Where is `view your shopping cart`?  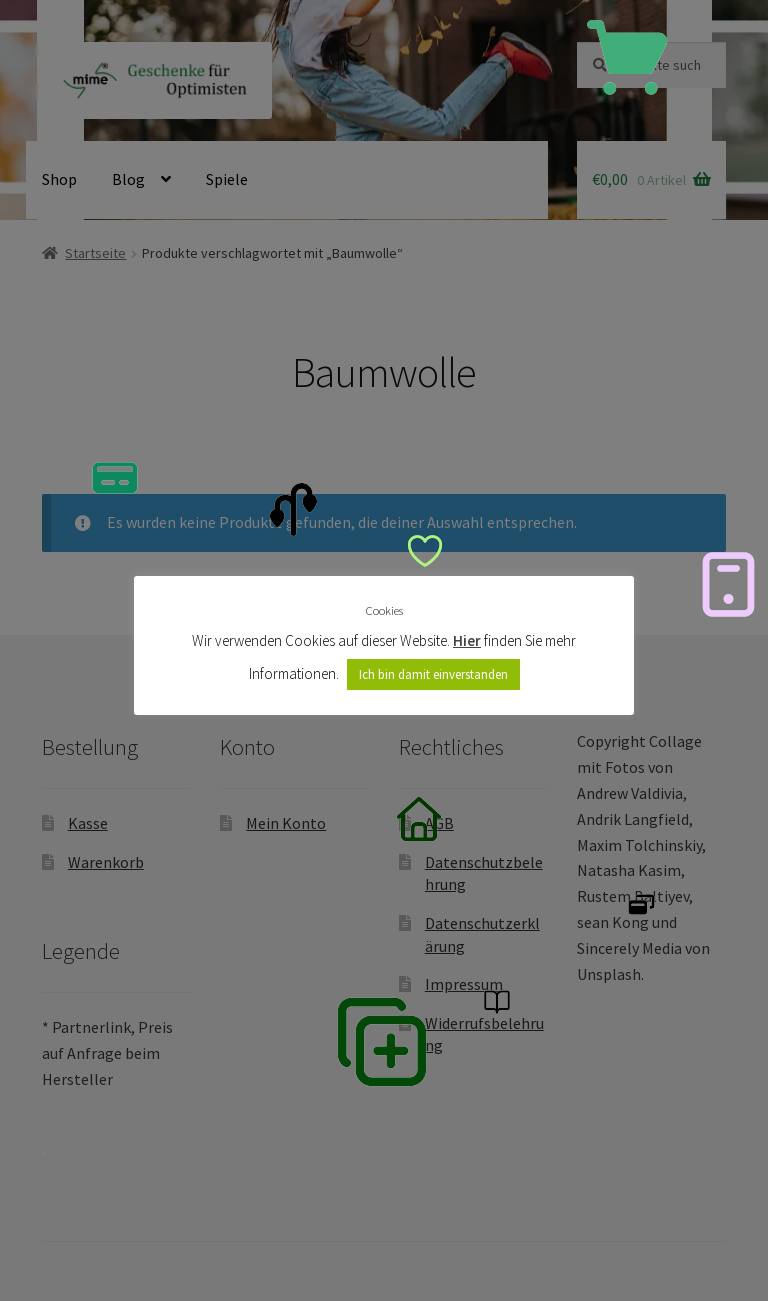
view your shopping cart is located at coordinates (628, 57).